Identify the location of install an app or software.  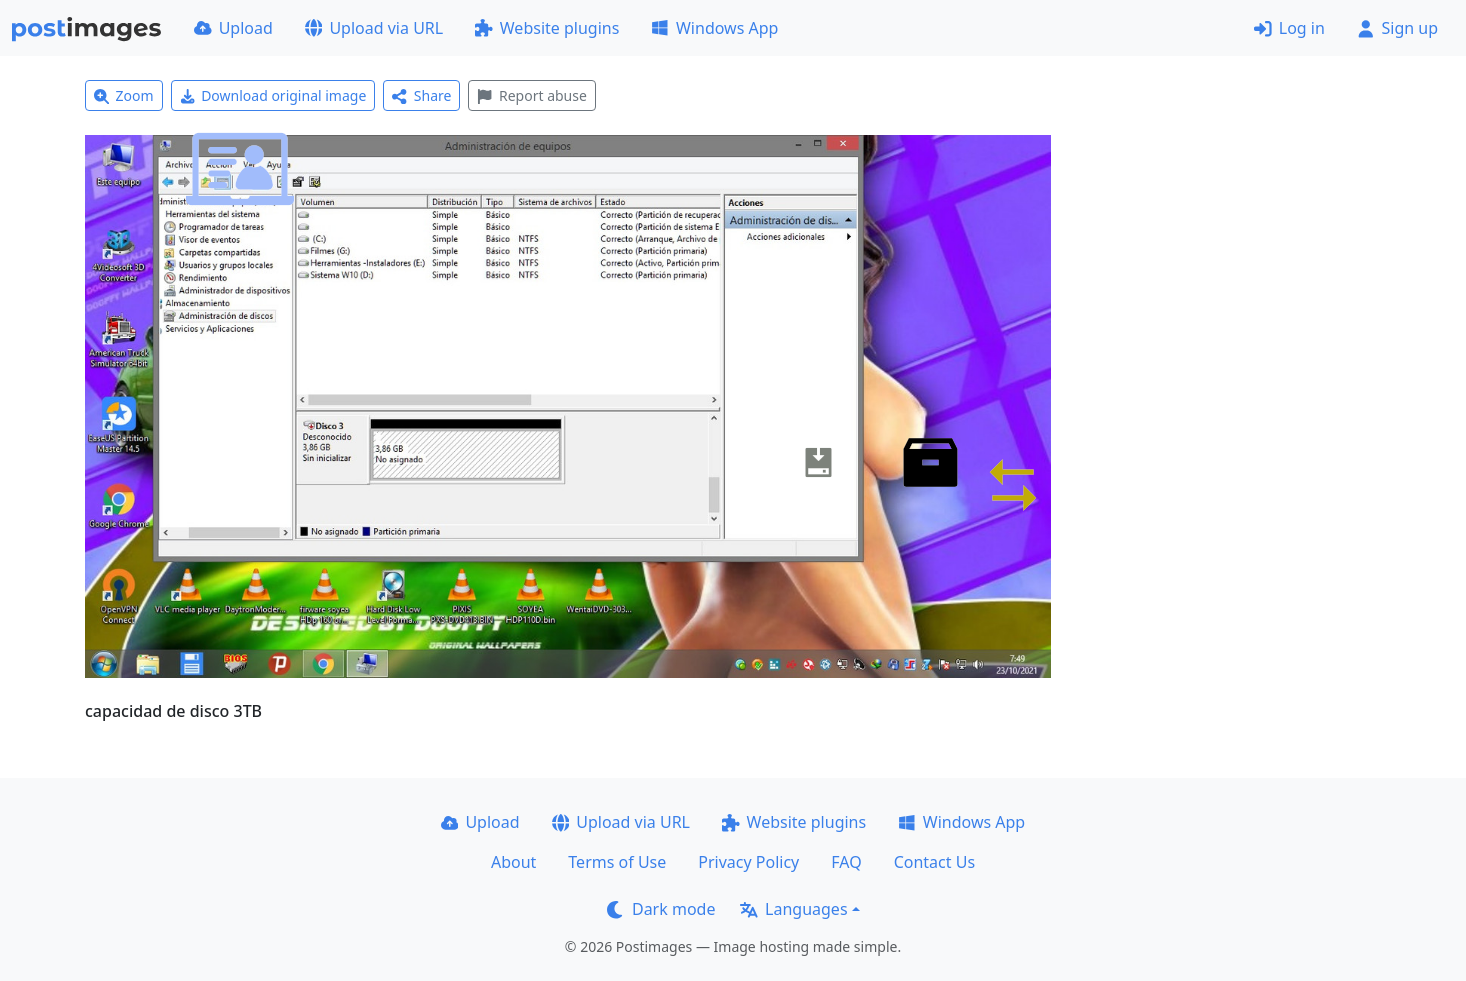
(818, 462).